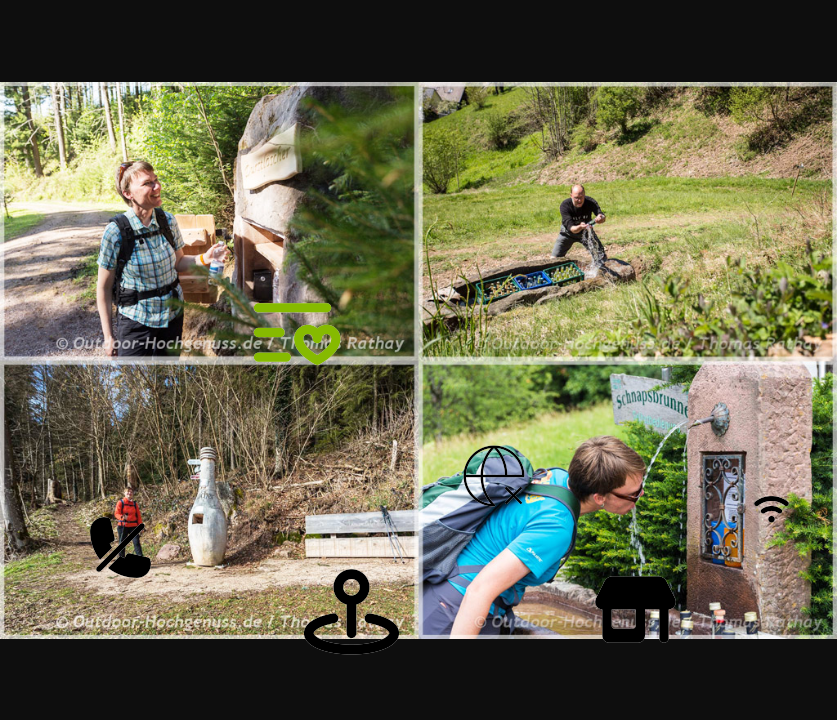 This screenshot has width=837, height=720. I want to click on open the shop or store, so click(635, 609).